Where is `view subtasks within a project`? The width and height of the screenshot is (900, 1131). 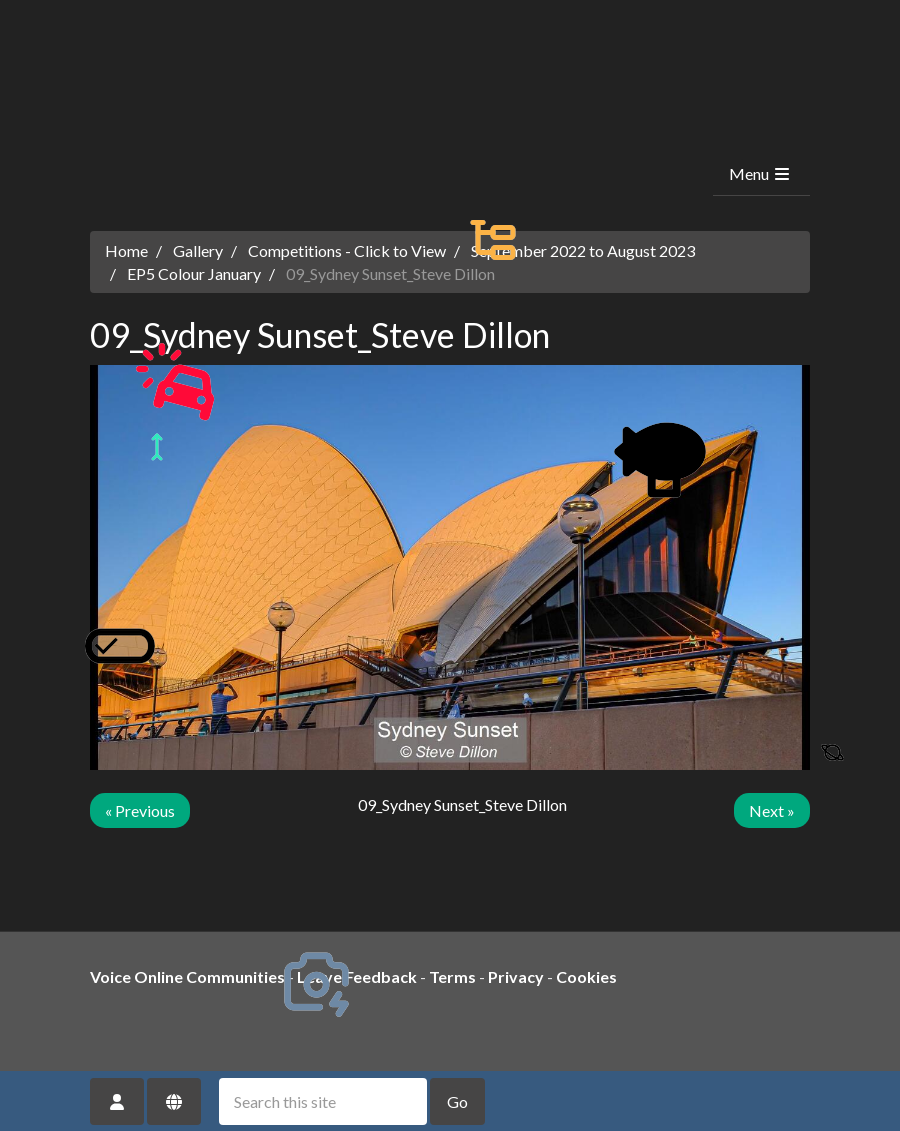 view subtasks within a project is located at coordinates (493, 240).